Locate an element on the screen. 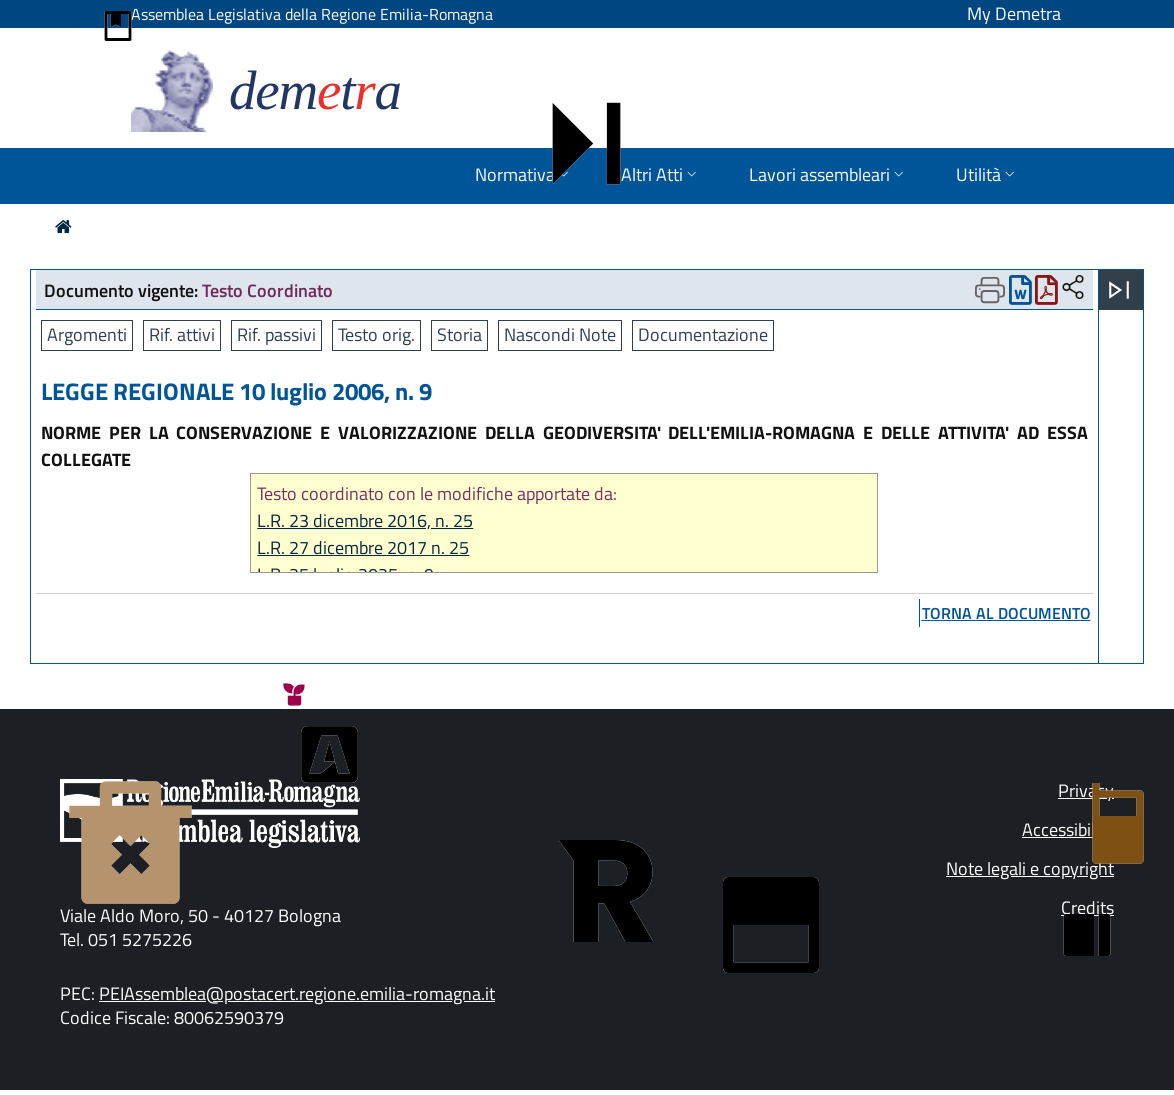  delete selected item is located at coordinates (130, 842).